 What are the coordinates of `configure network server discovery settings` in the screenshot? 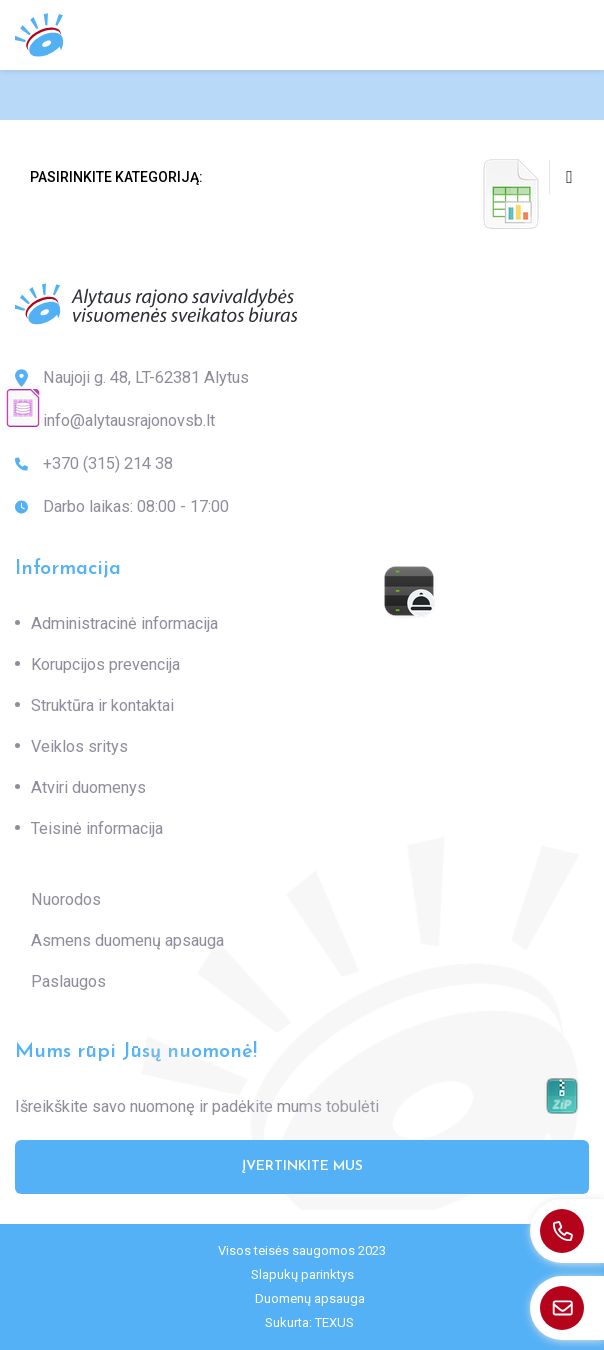 It's located at (409, 591).